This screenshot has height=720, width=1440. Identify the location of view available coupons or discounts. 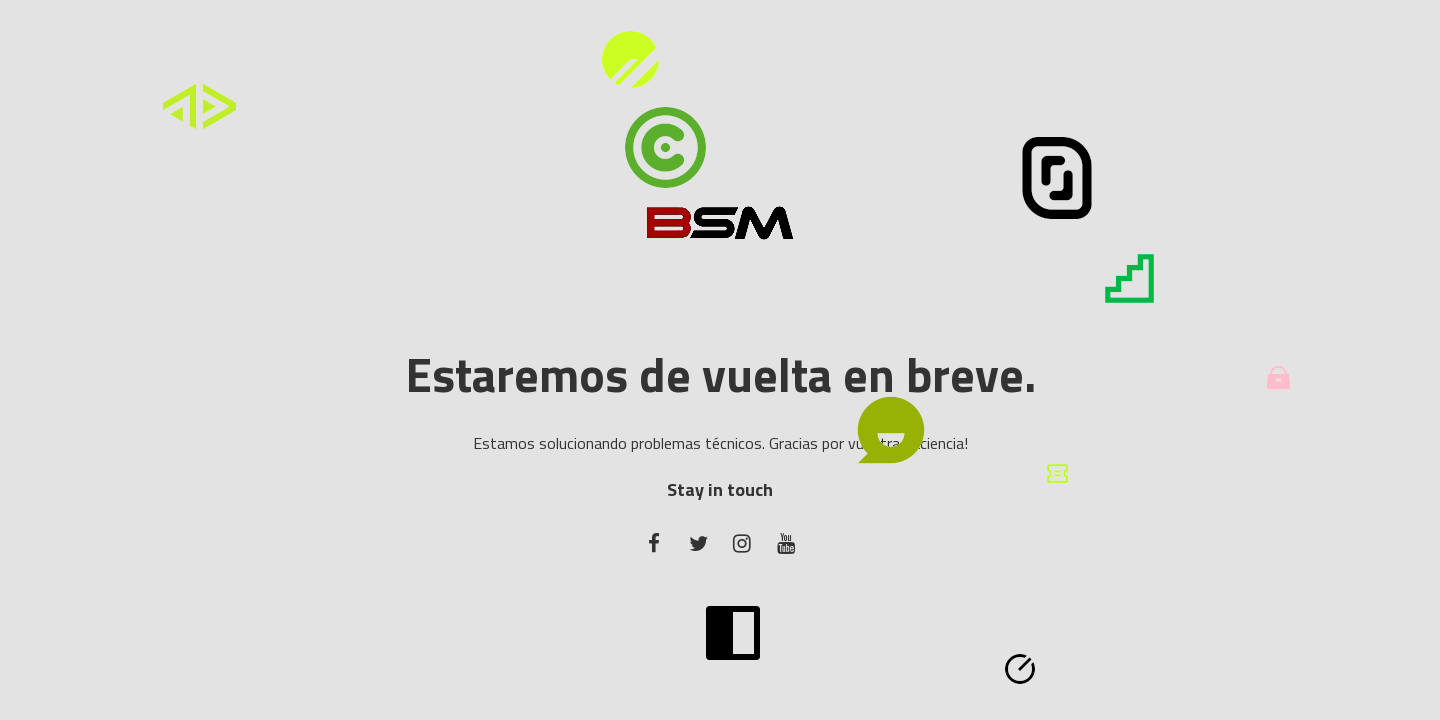
(1057, 473).